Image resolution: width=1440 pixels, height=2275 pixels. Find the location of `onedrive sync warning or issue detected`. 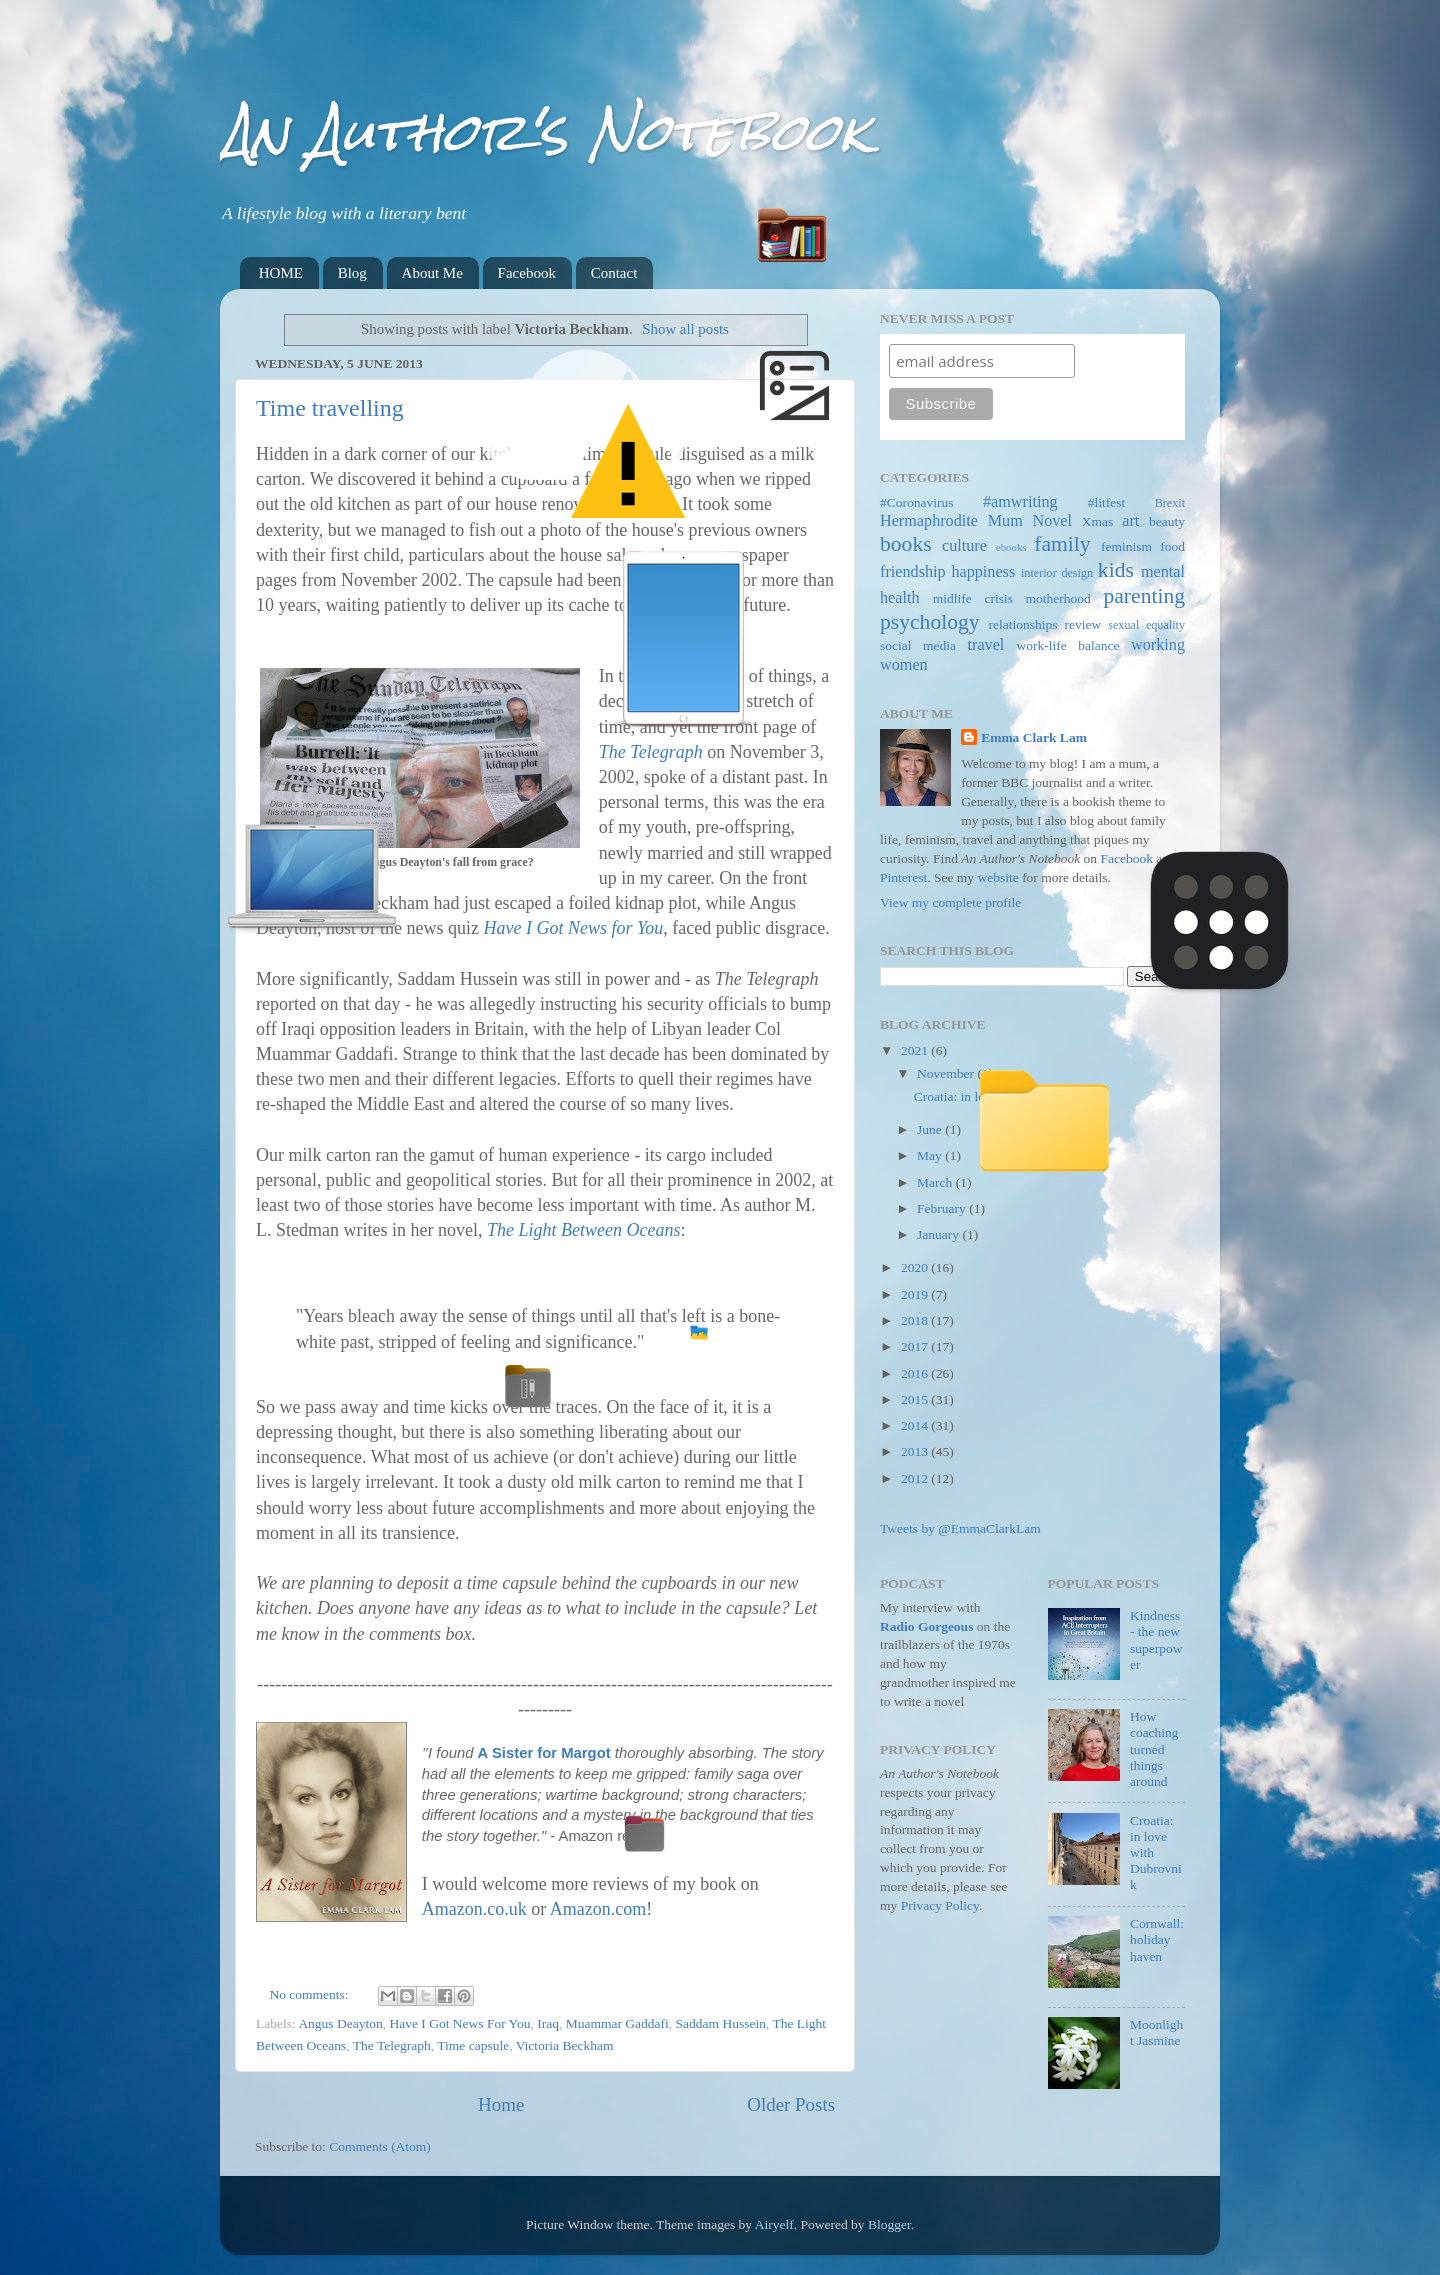

onedrive sync warning or issue detected is located at coordinates (583, 416).